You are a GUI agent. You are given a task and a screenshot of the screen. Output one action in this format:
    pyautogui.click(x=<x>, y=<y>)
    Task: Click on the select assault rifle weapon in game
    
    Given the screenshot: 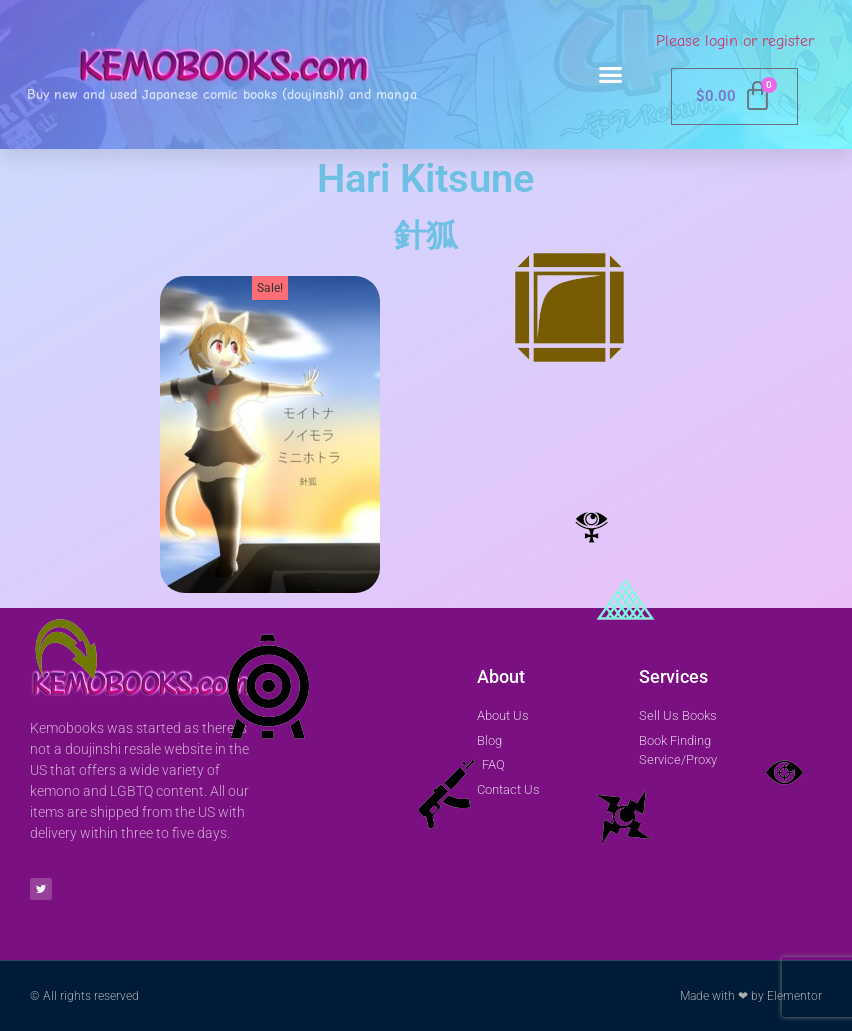 What is the action you would take?
    pyautogui.click(x=447, y=794)
    